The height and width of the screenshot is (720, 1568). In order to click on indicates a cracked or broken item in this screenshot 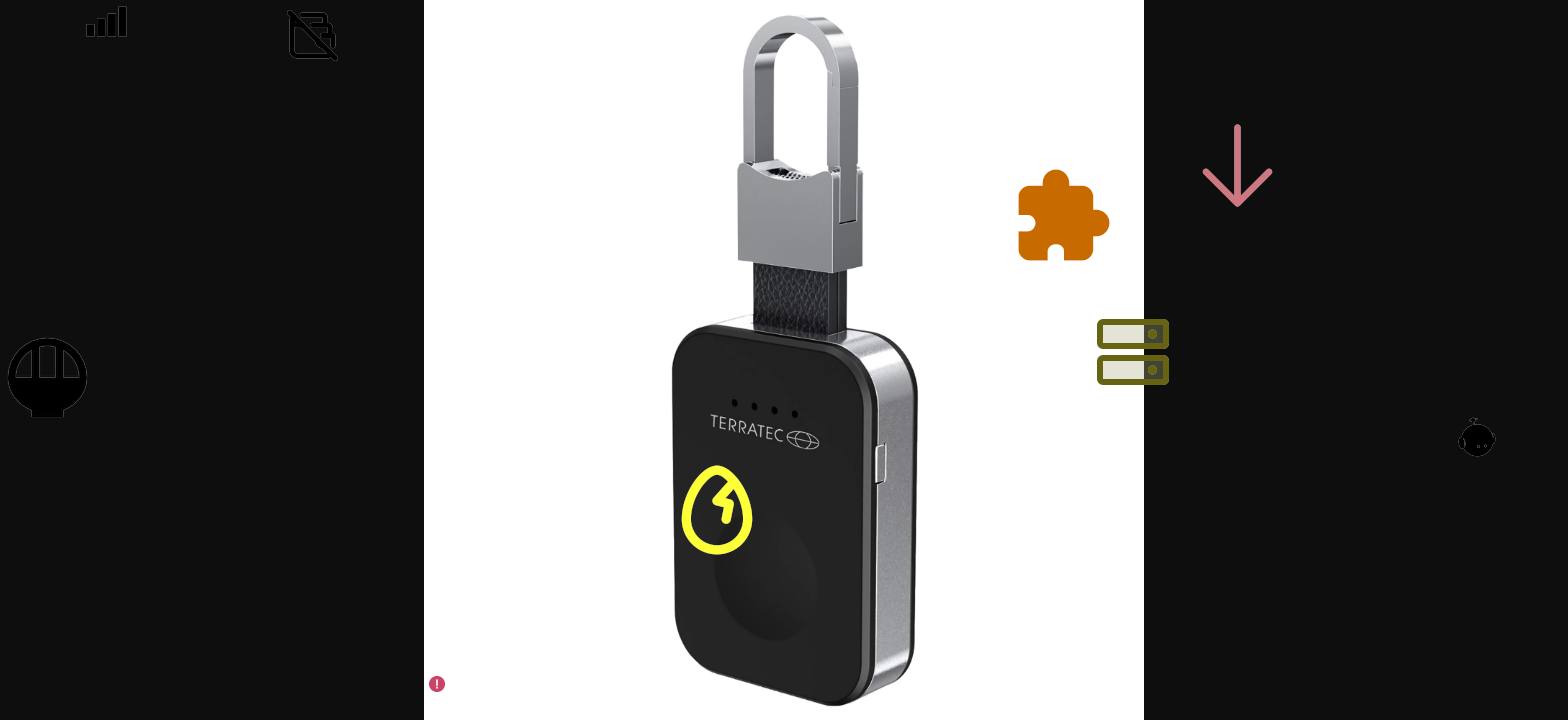, I will do `click(717, 510)`.